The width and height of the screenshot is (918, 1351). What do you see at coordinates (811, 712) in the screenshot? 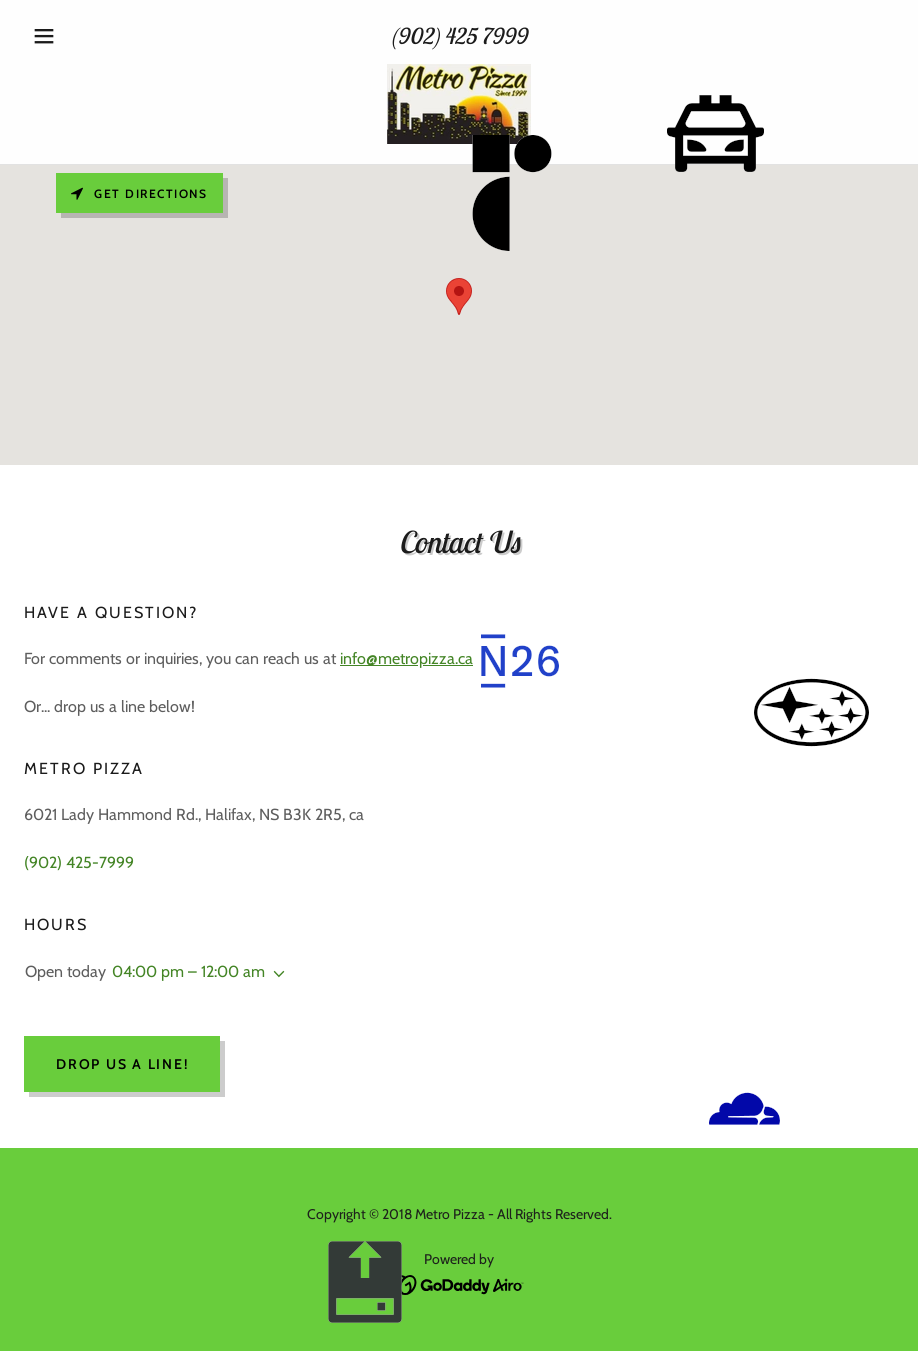
I see `Subaru brand logo` at bounding box center [811, 712].